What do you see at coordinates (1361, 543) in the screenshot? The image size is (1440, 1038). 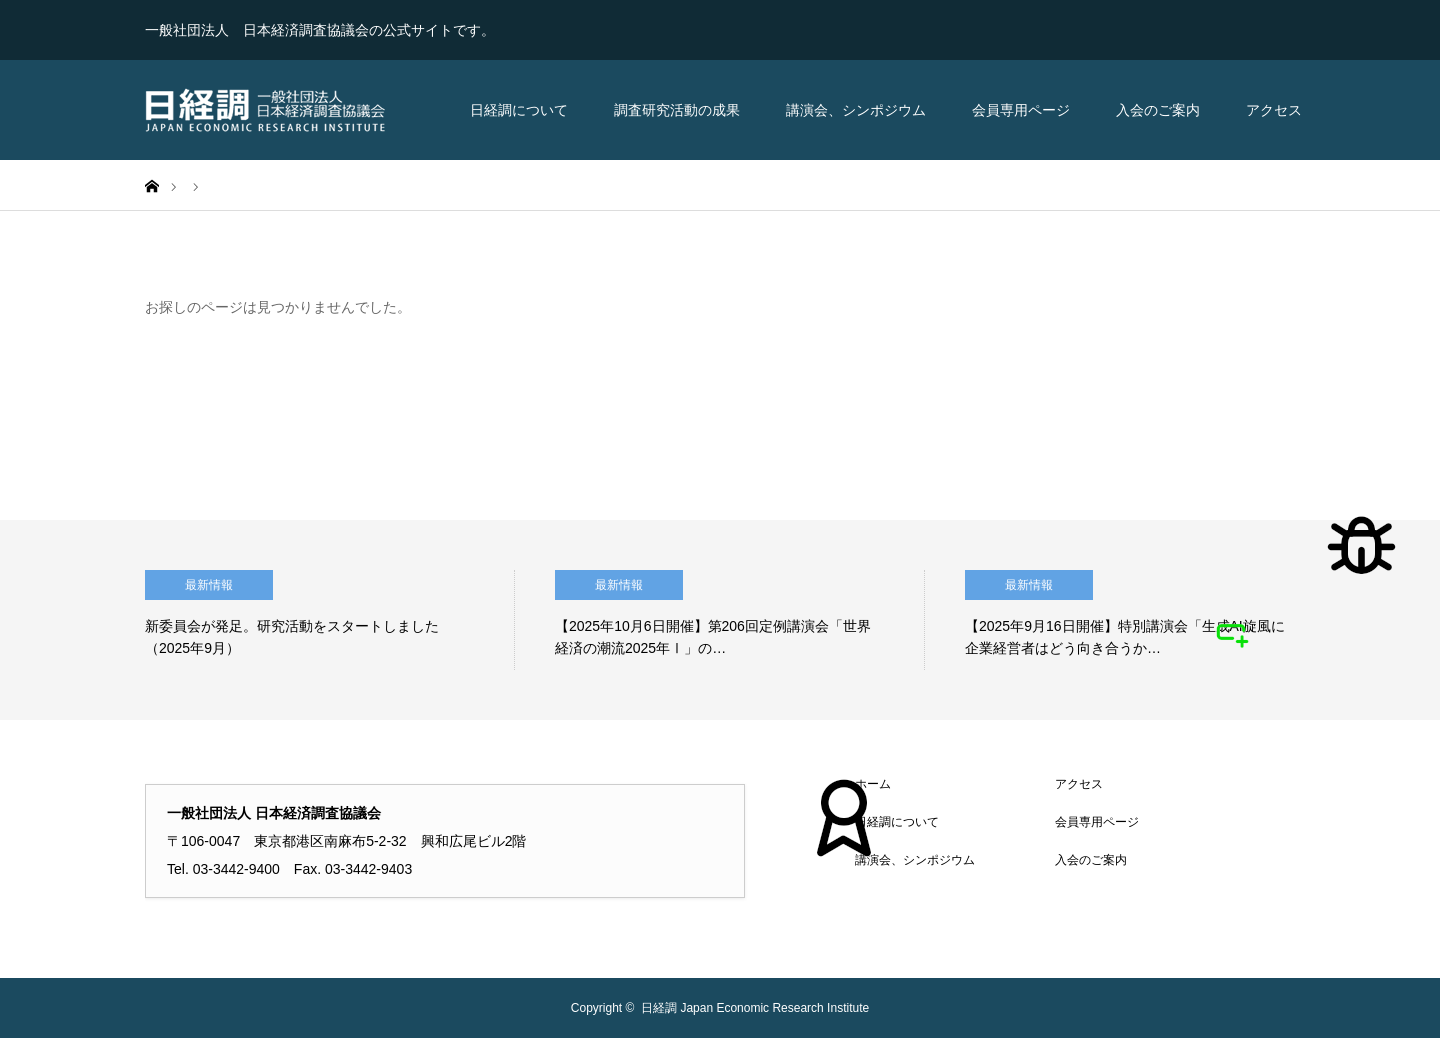 I see `report a bug or issue` at bounding box center [1361, 543].